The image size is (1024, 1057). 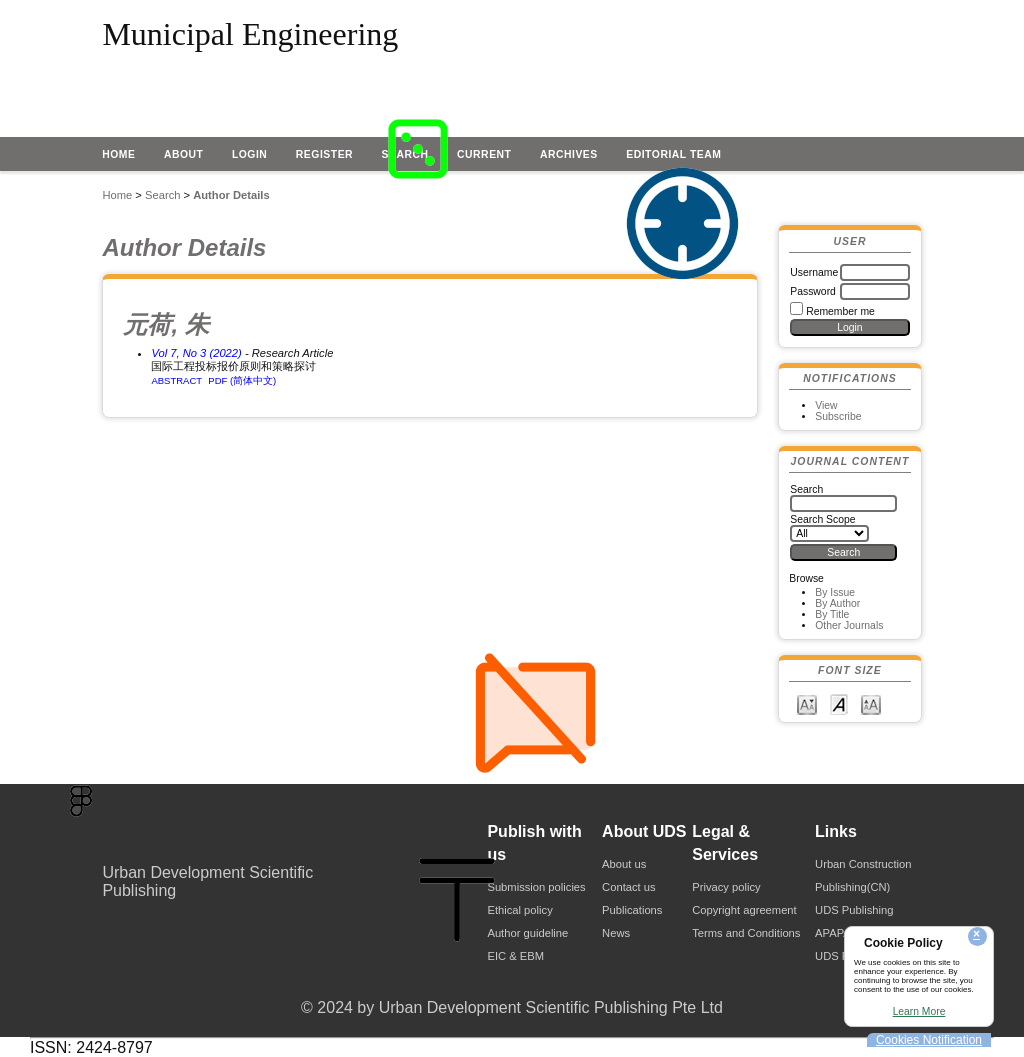 I want to click on indicates kazakhstani tenge currency, so click(x=457, y=896).